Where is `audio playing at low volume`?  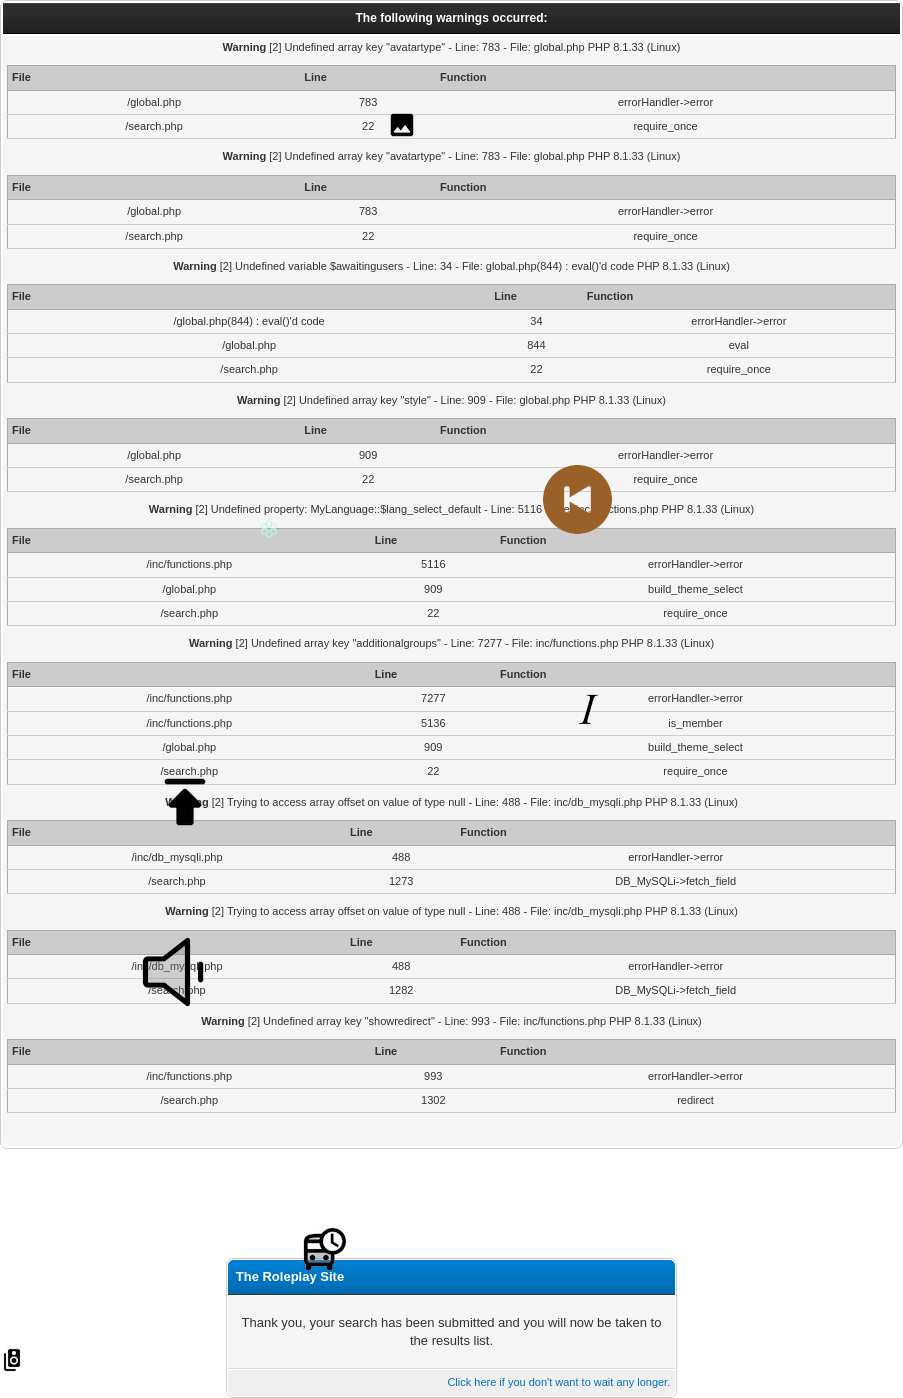 audio playing at low volume is located at coordinates (177, 972).